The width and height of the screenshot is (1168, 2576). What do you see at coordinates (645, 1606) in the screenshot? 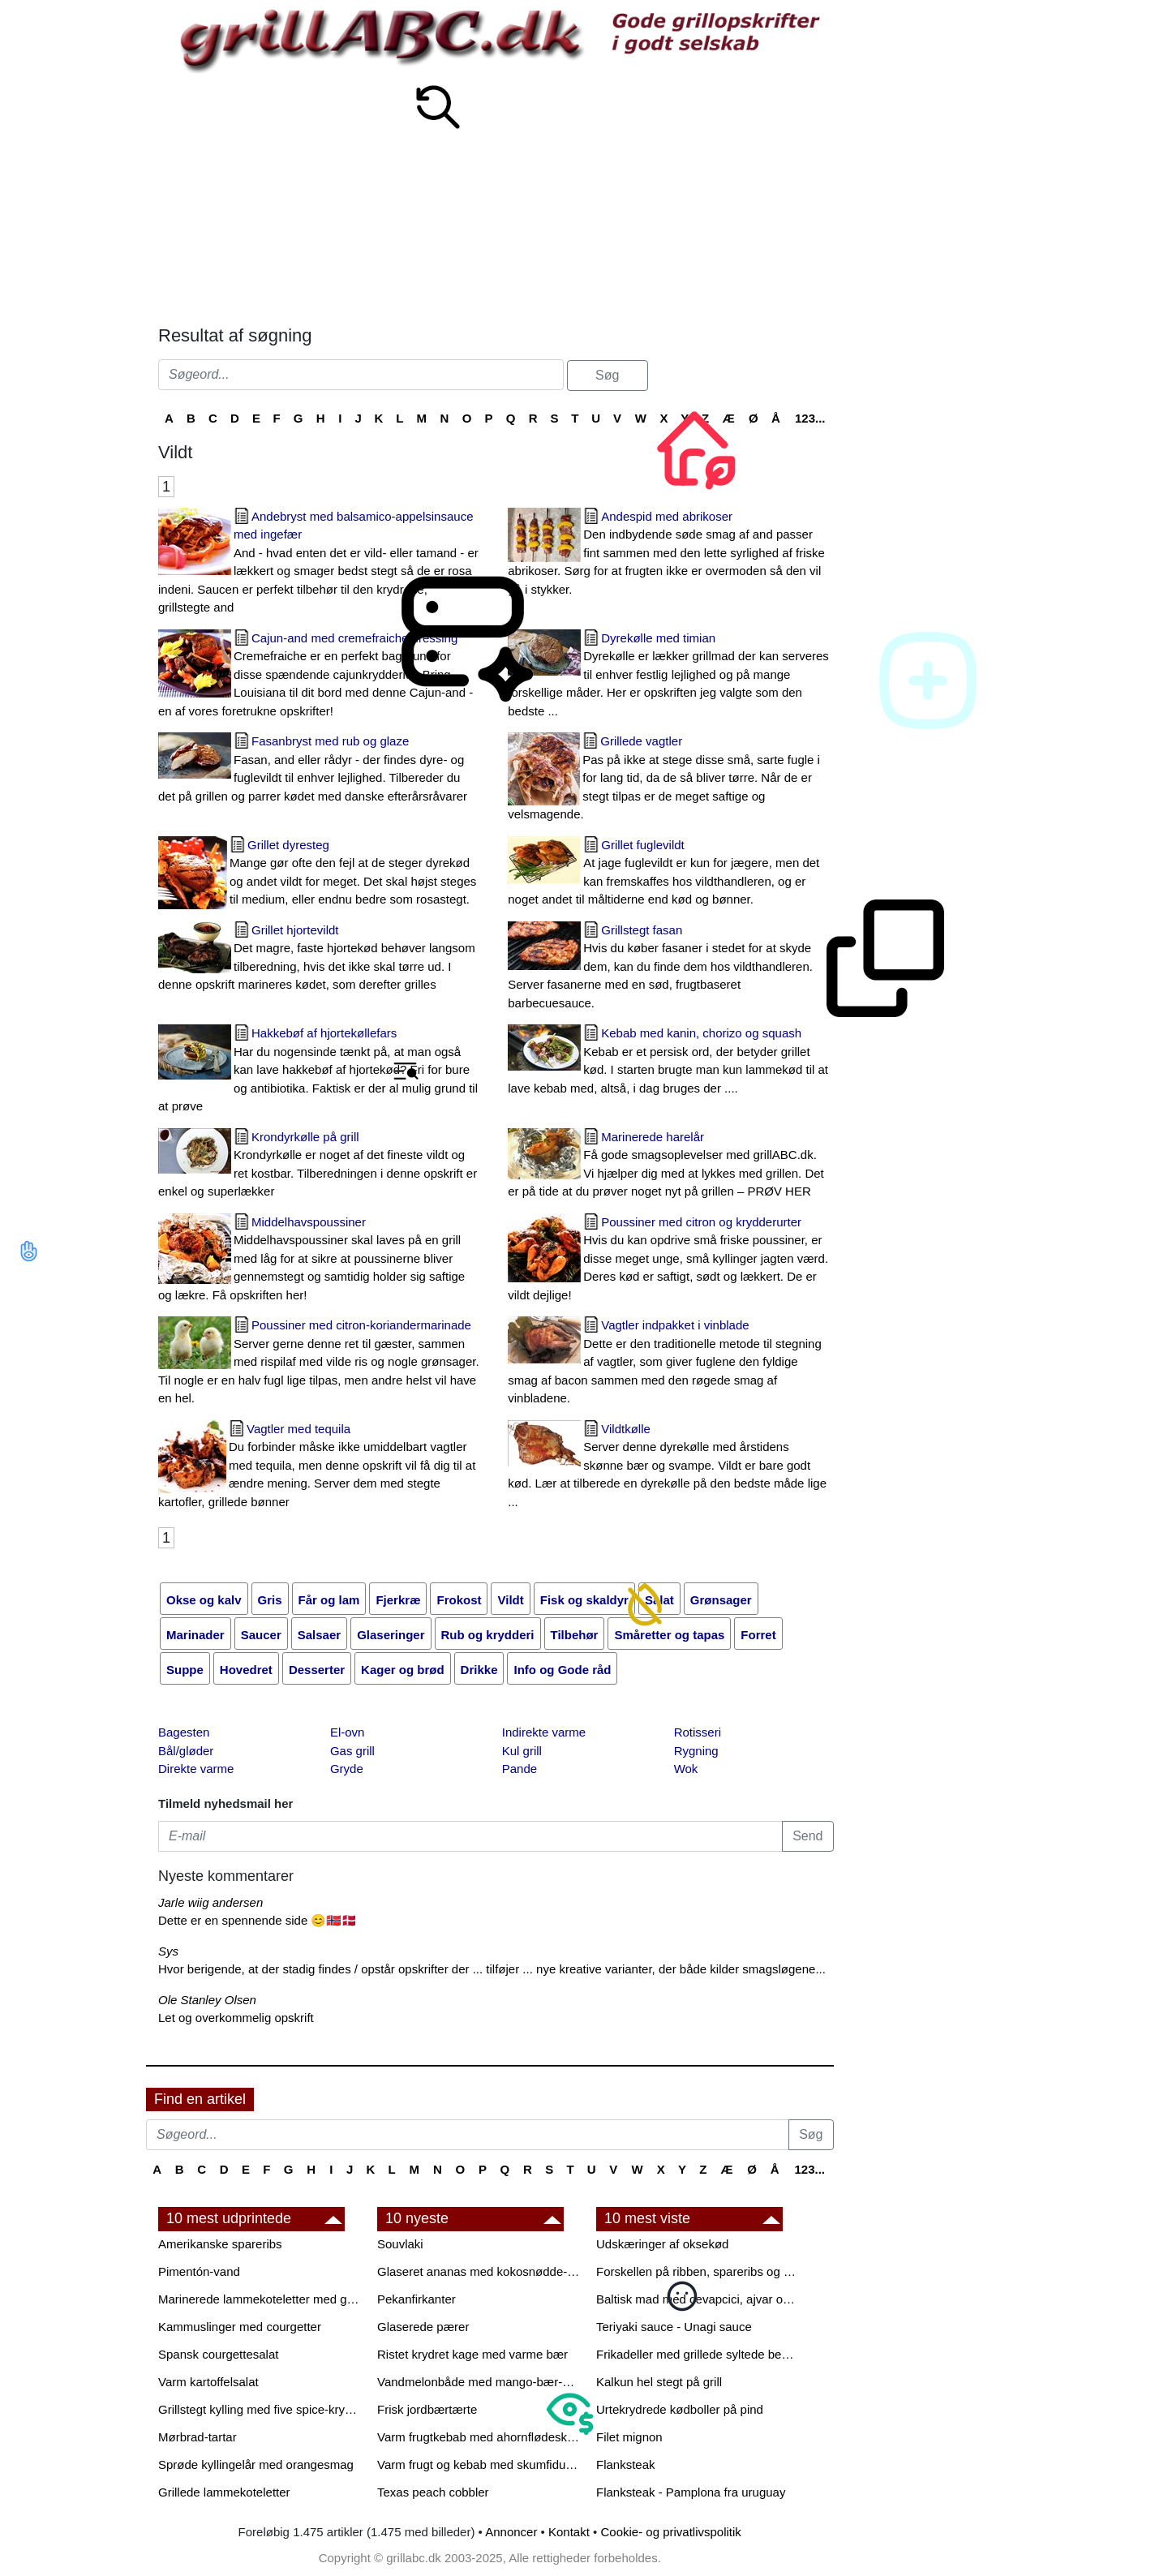
I see `disable water or liquid detection` at bounding box center [645, 1606].